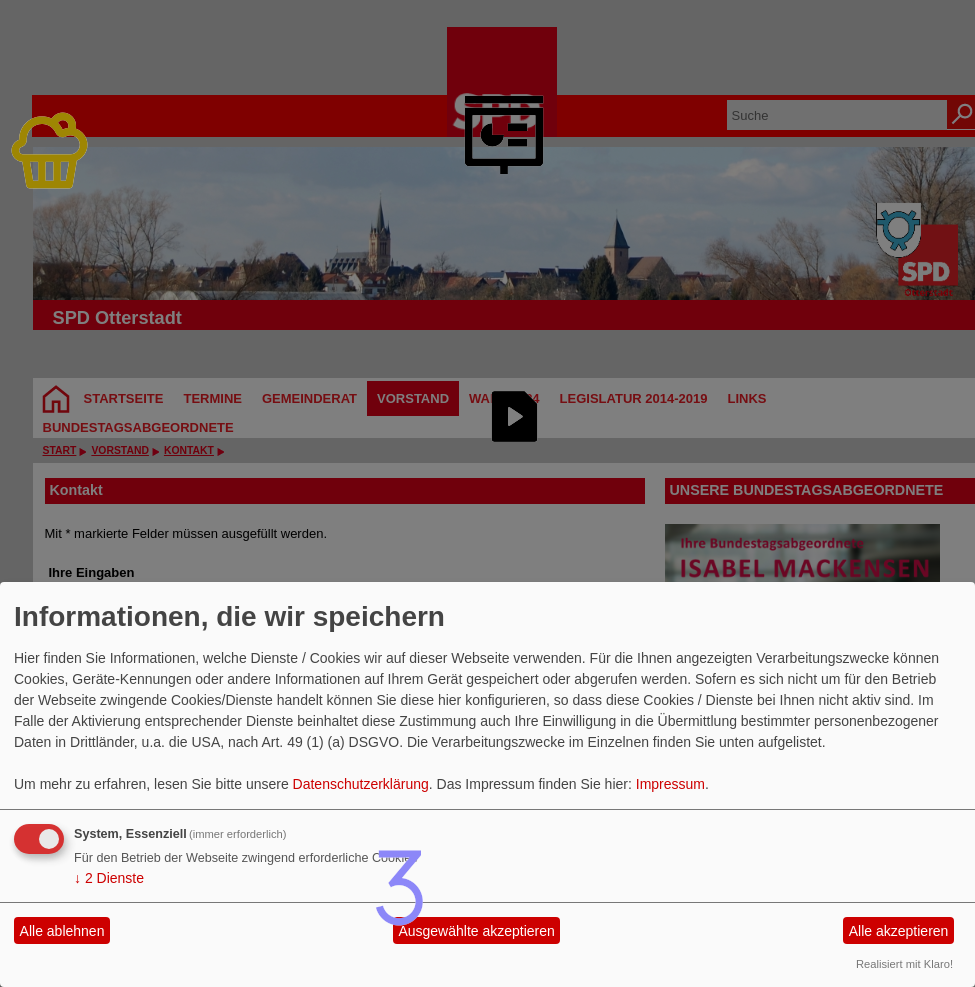  What do you see at coordinates (49, 150) in the screenshot?
I see `view bakery or dessert options` at bounding box center [49, 150].